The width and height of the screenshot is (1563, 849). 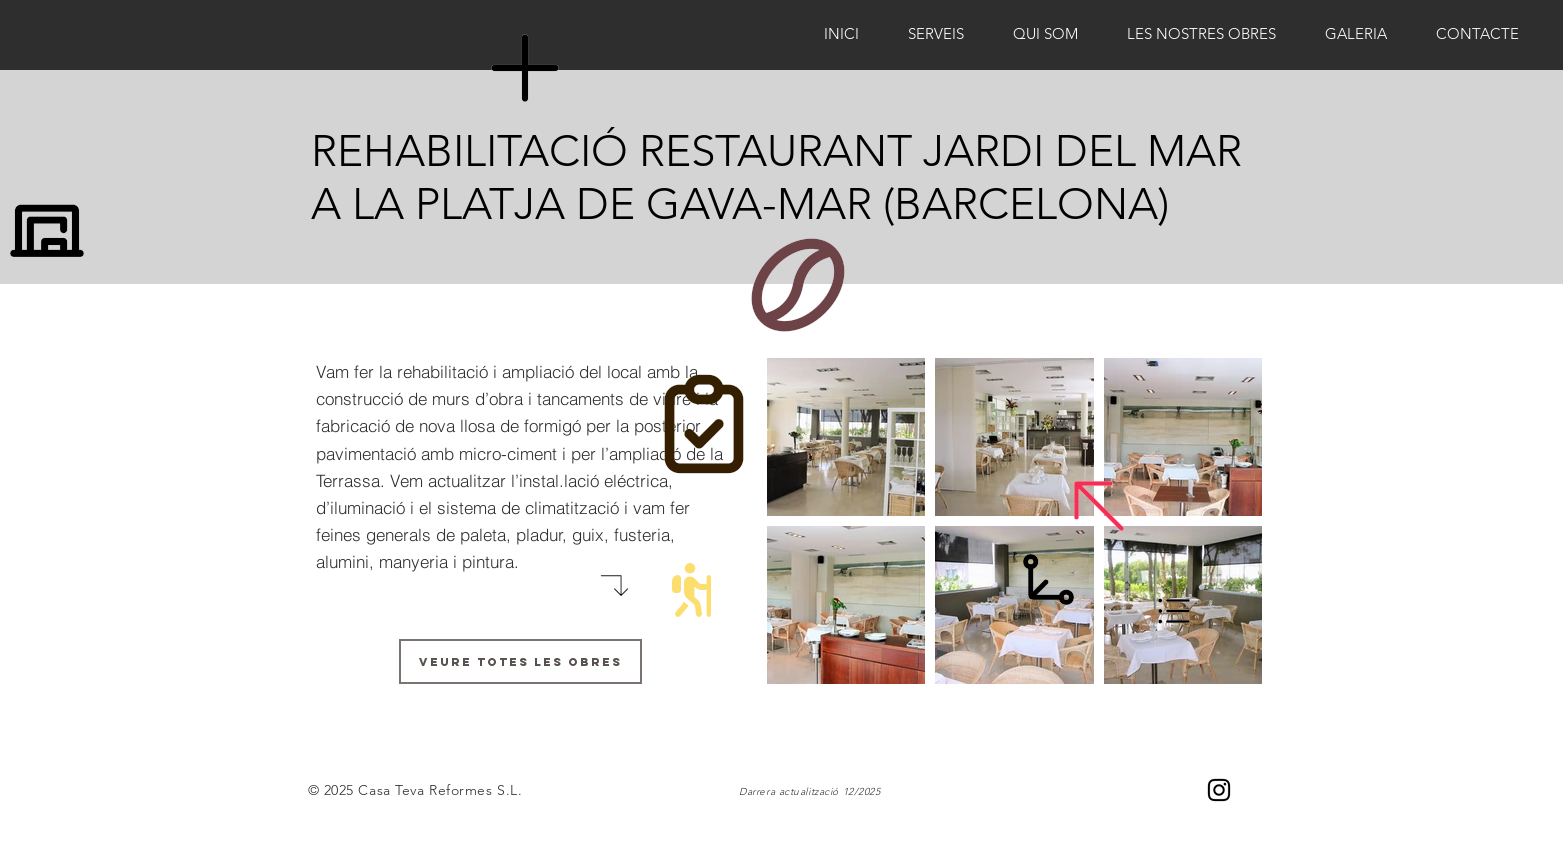 I want to click on mark task as complete, so click(x=704, y=424).